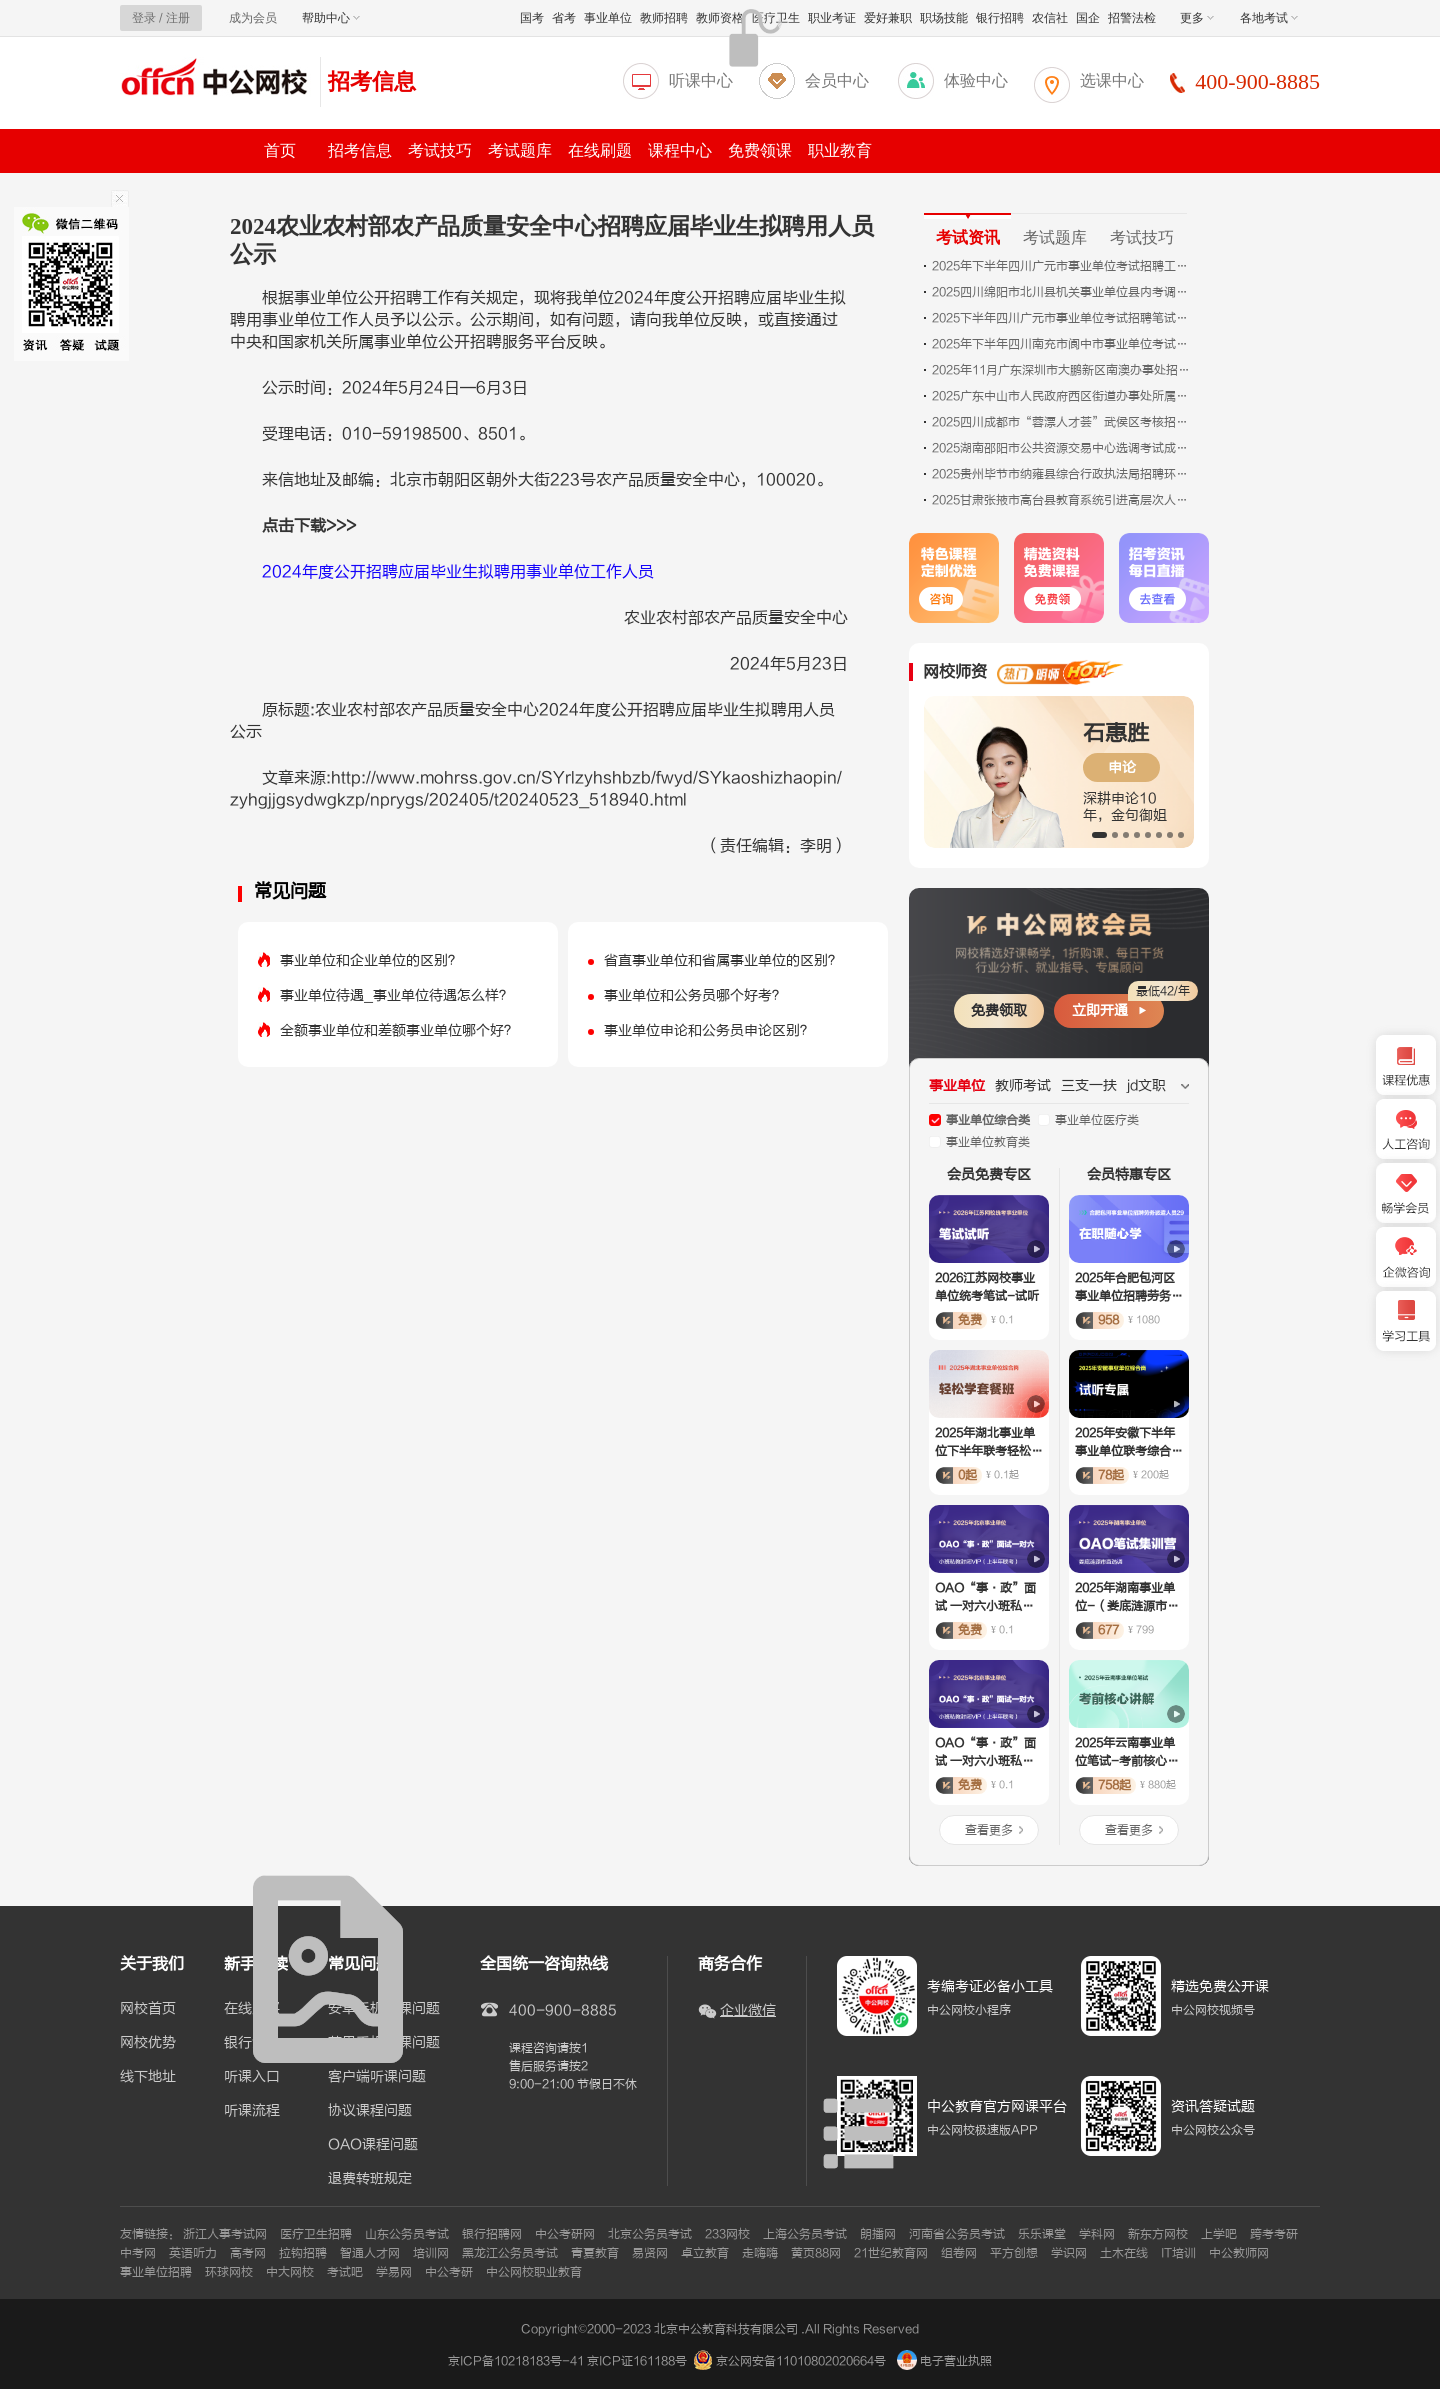 This screenshot has height=2389, width=1440. I want to click on colorhug colorimeter device indicator, so click(754, 42).